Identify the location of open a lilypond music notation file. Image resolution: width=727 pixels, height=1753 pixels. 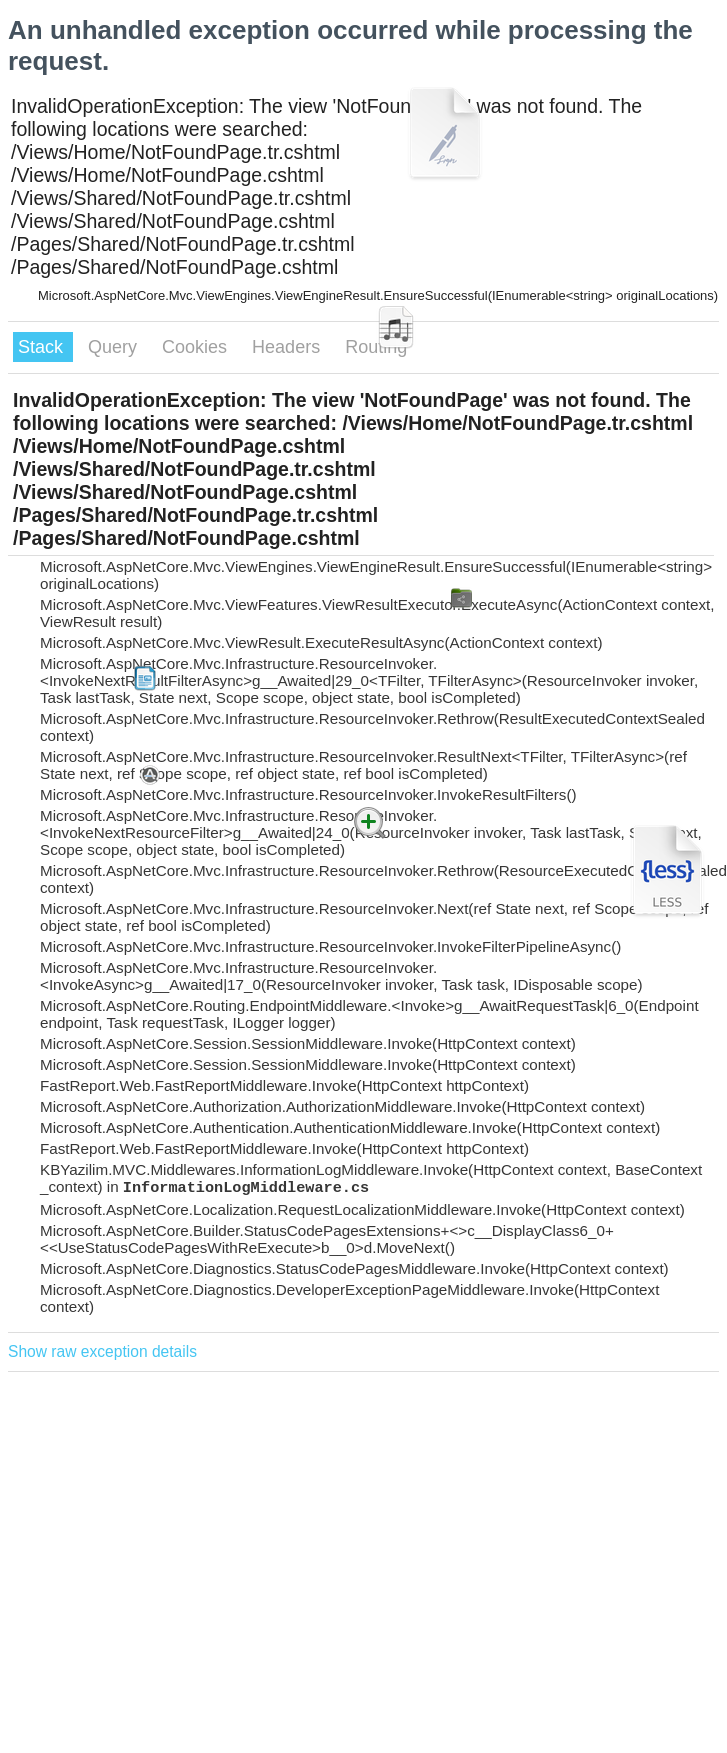
(396, 327).